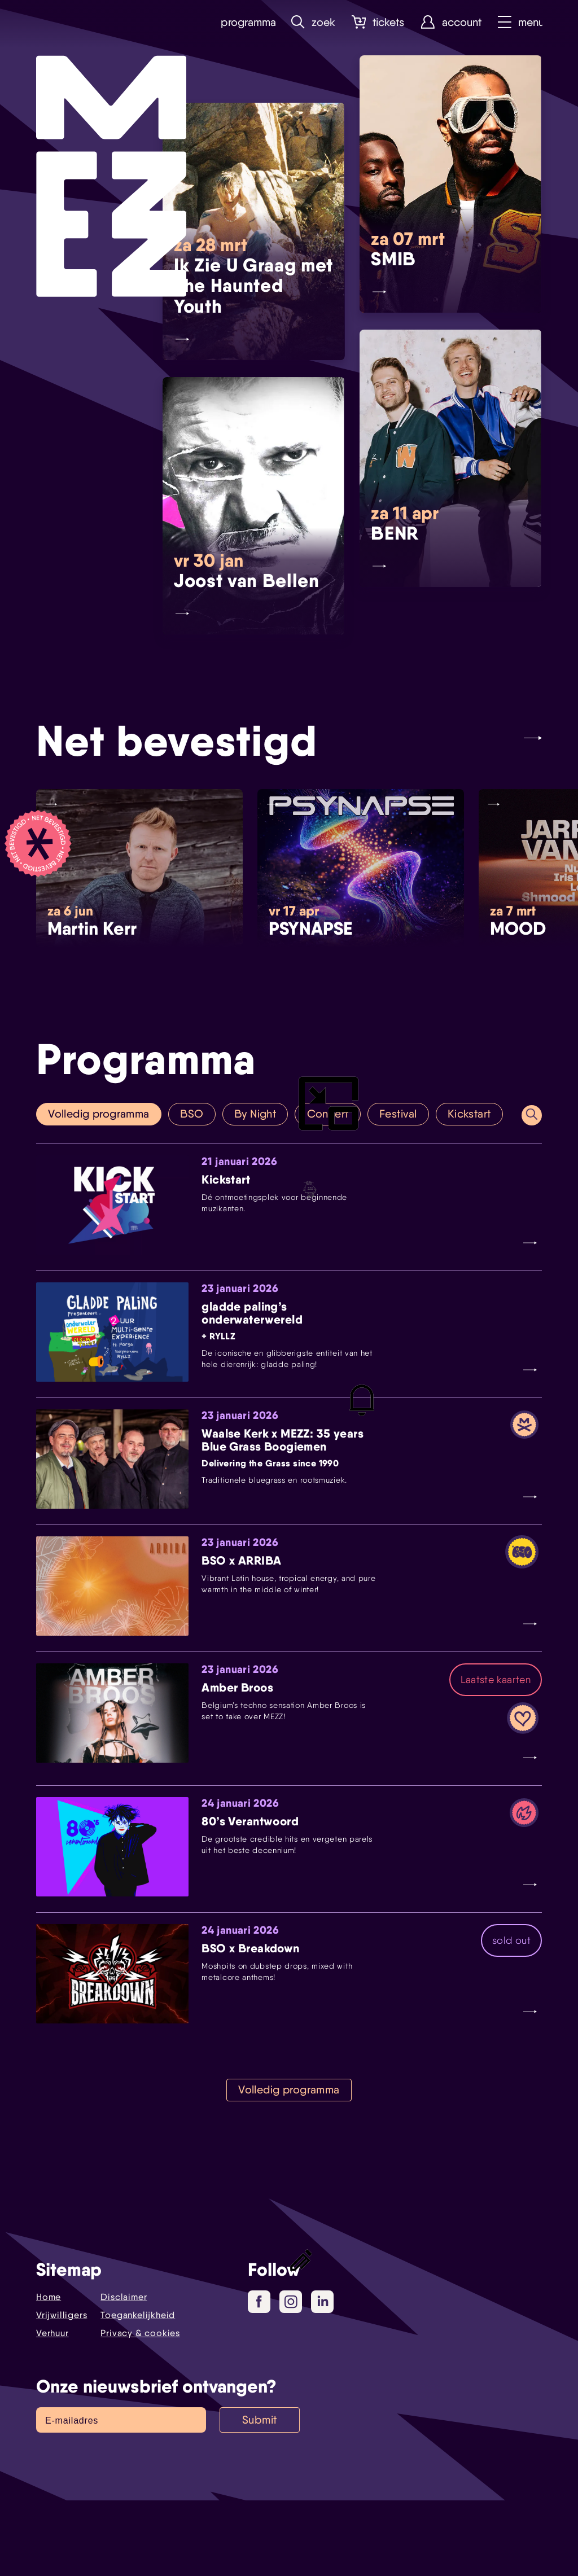 This screenshot has width=578, height=2576. What do you see at coordinates (300, 2260) in the screenshot?
I see `edit or compose new content` at bounding box center [300, 2260].